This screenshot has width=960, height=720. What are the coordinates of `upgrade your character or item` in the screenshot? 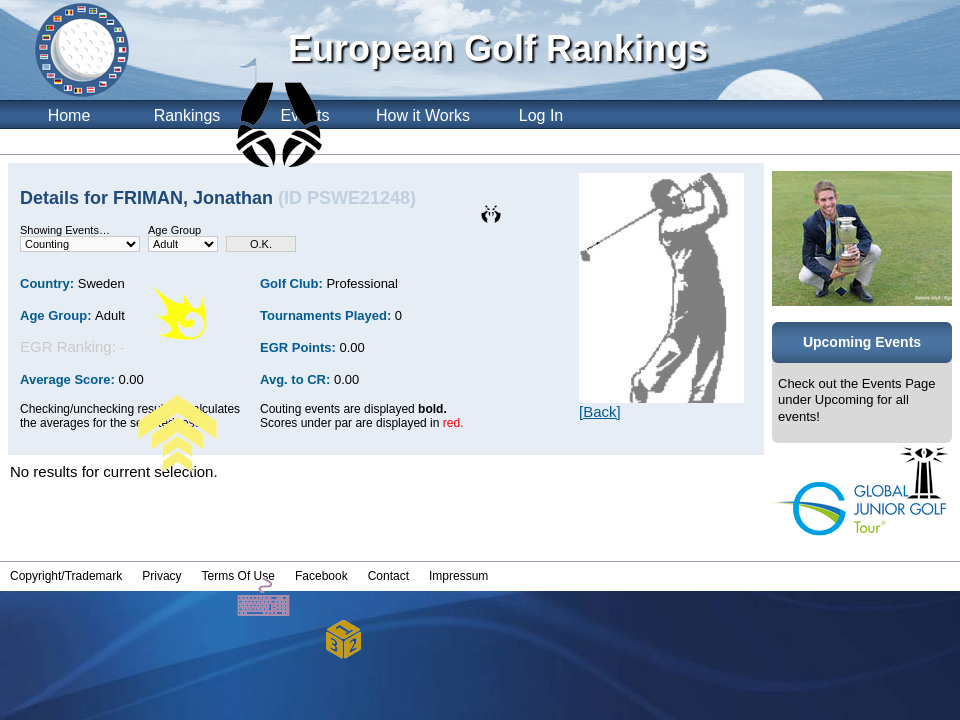 It's located at (177, 433).